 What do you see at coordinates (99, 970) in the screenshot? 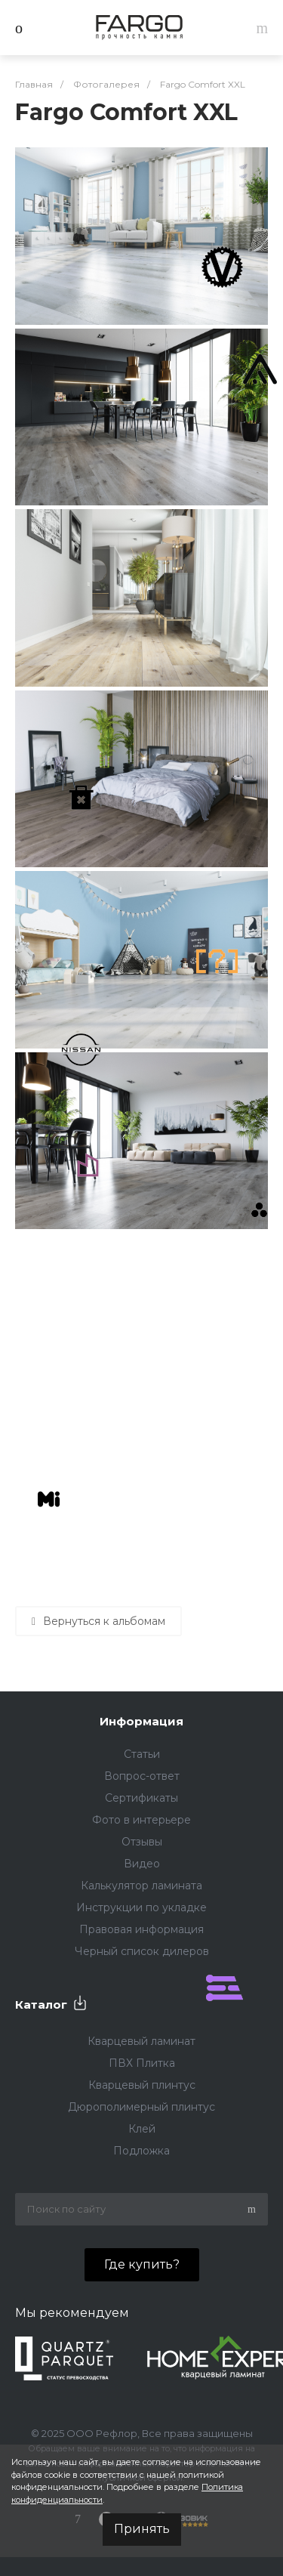
I see `pterodactyl game server management panel logo` at bounding box center [99, 970].